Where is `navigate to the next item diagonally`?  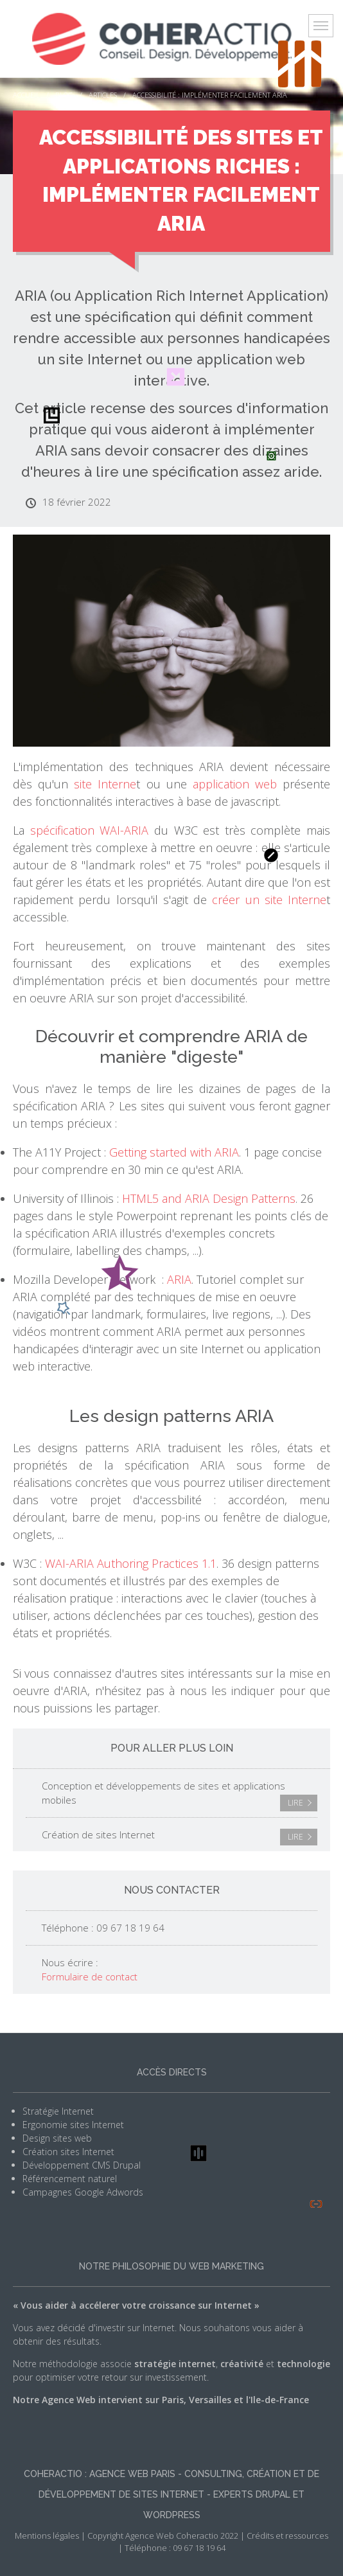 navigate to the next item diagonally is located at coordinates (175, 377).